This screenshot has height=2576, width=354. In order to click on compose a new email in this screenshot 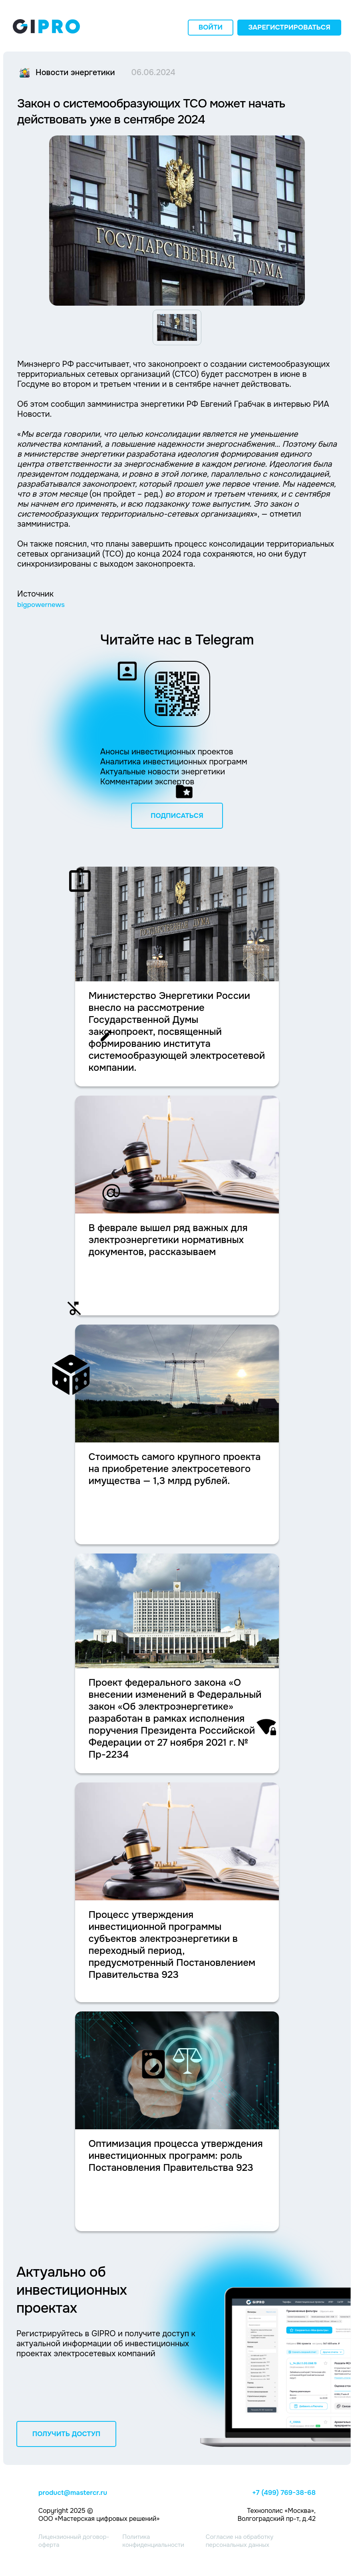, I will do `click(111, 1193)`.